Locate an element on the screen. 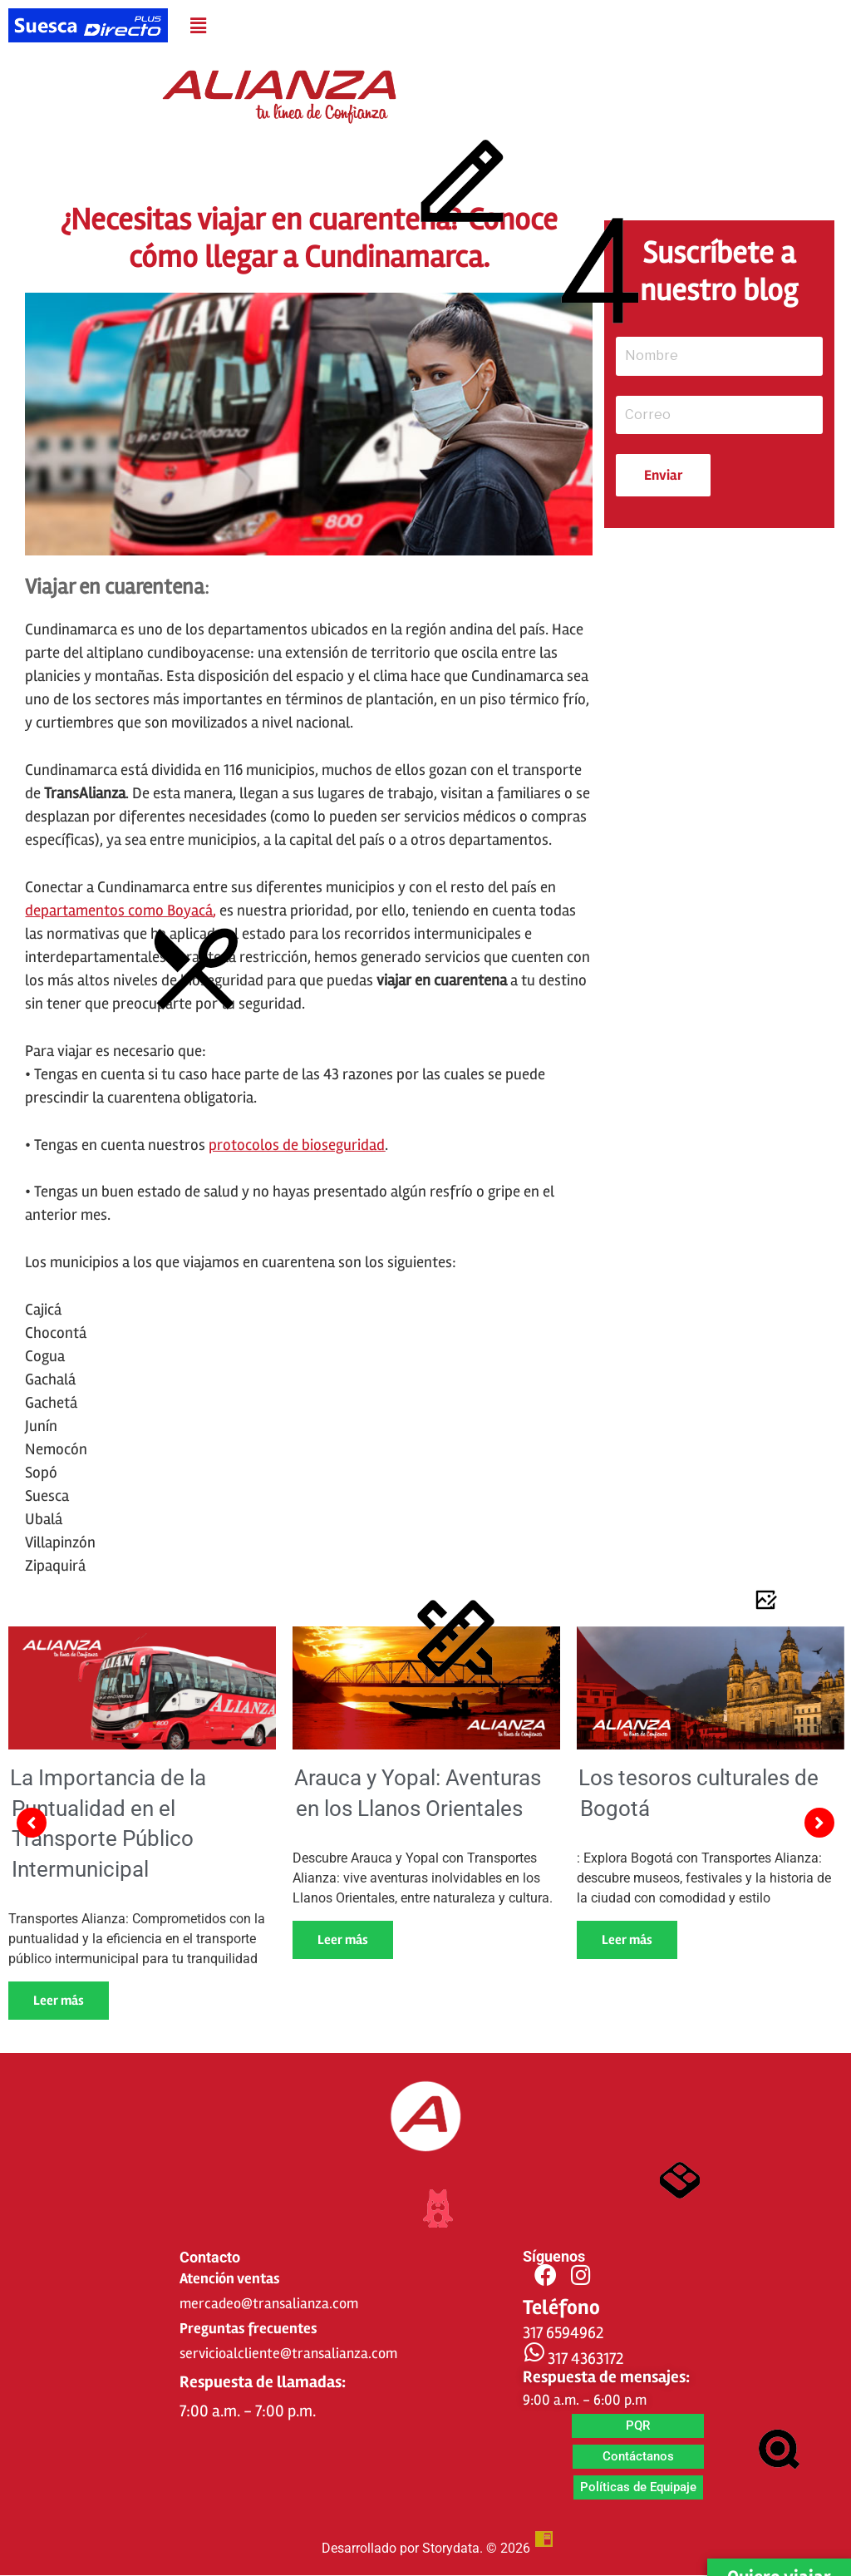 The width and height of the screenshot is (851, 2576). open the bento app is located at coordinates (680, 2180).